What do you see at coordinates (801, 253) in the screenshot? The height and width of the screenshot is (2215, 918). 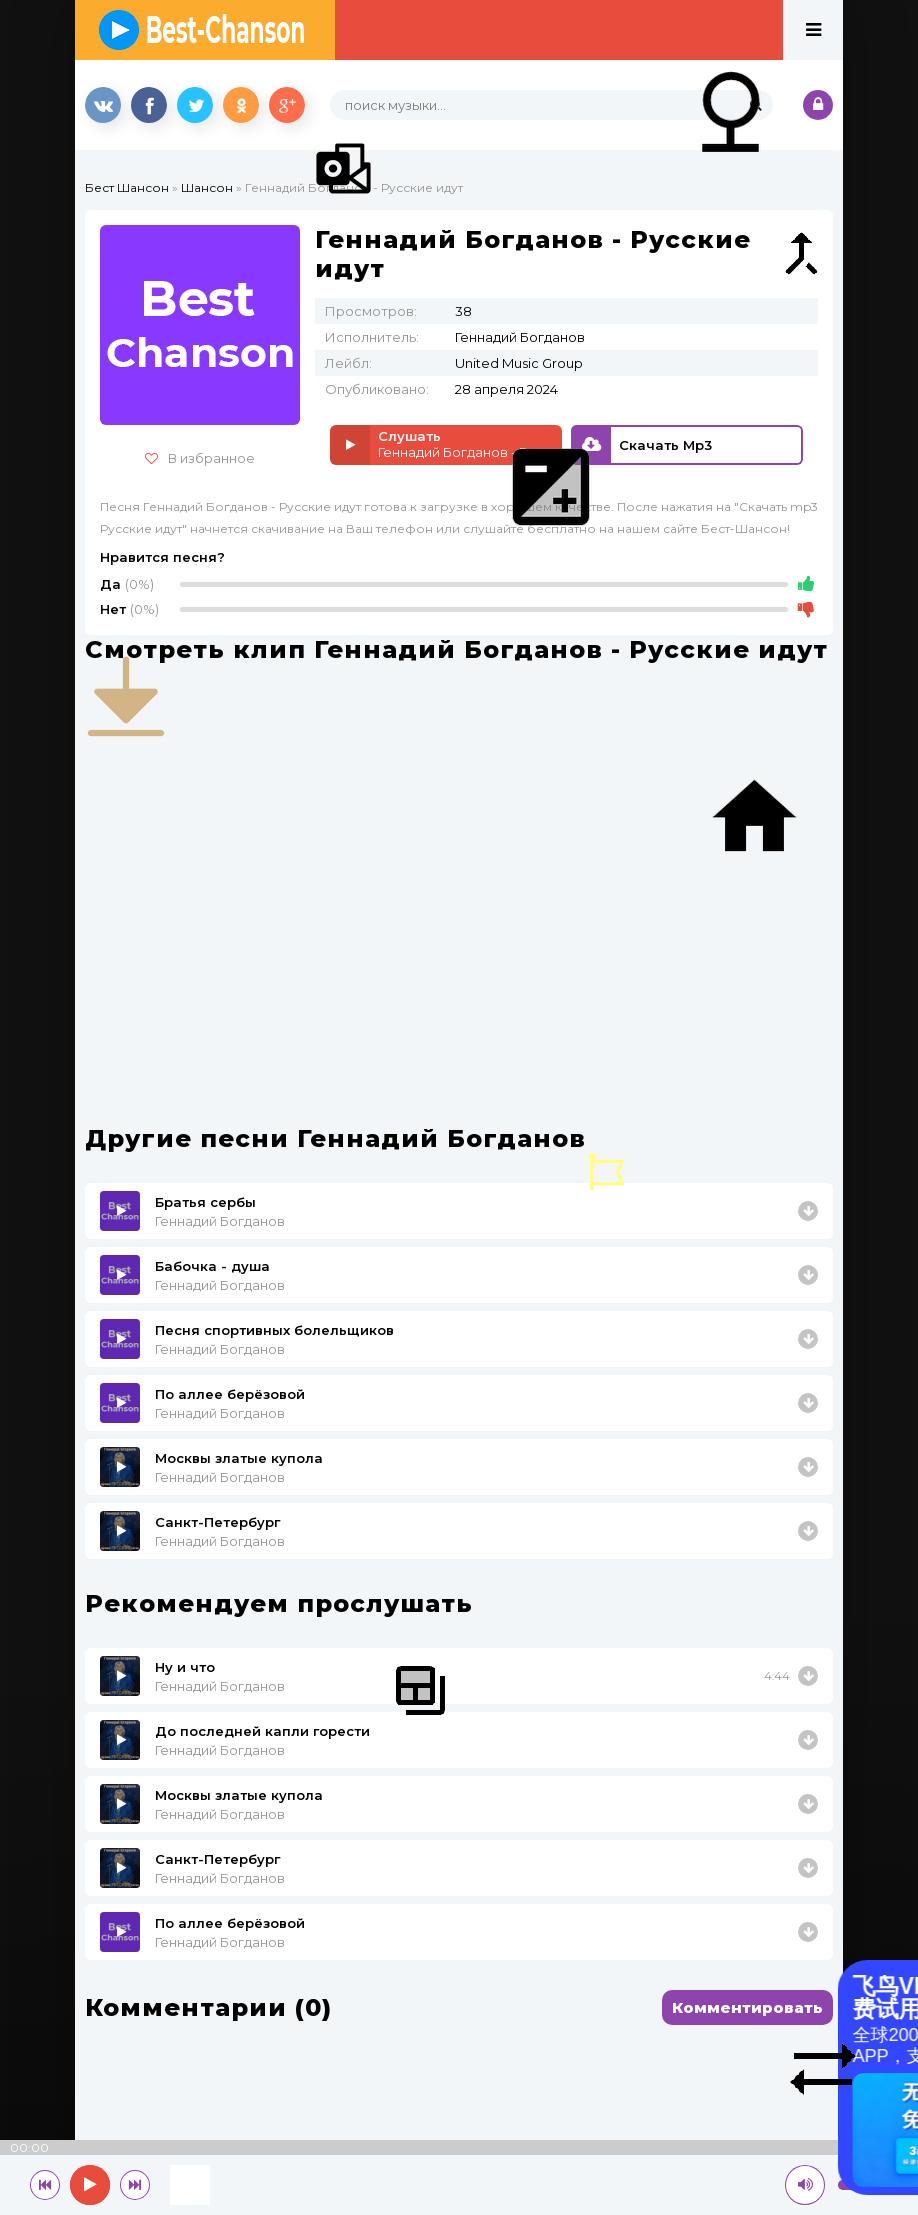 I see `merge multiple calls into a conference call` at bounding box center [801, 253].